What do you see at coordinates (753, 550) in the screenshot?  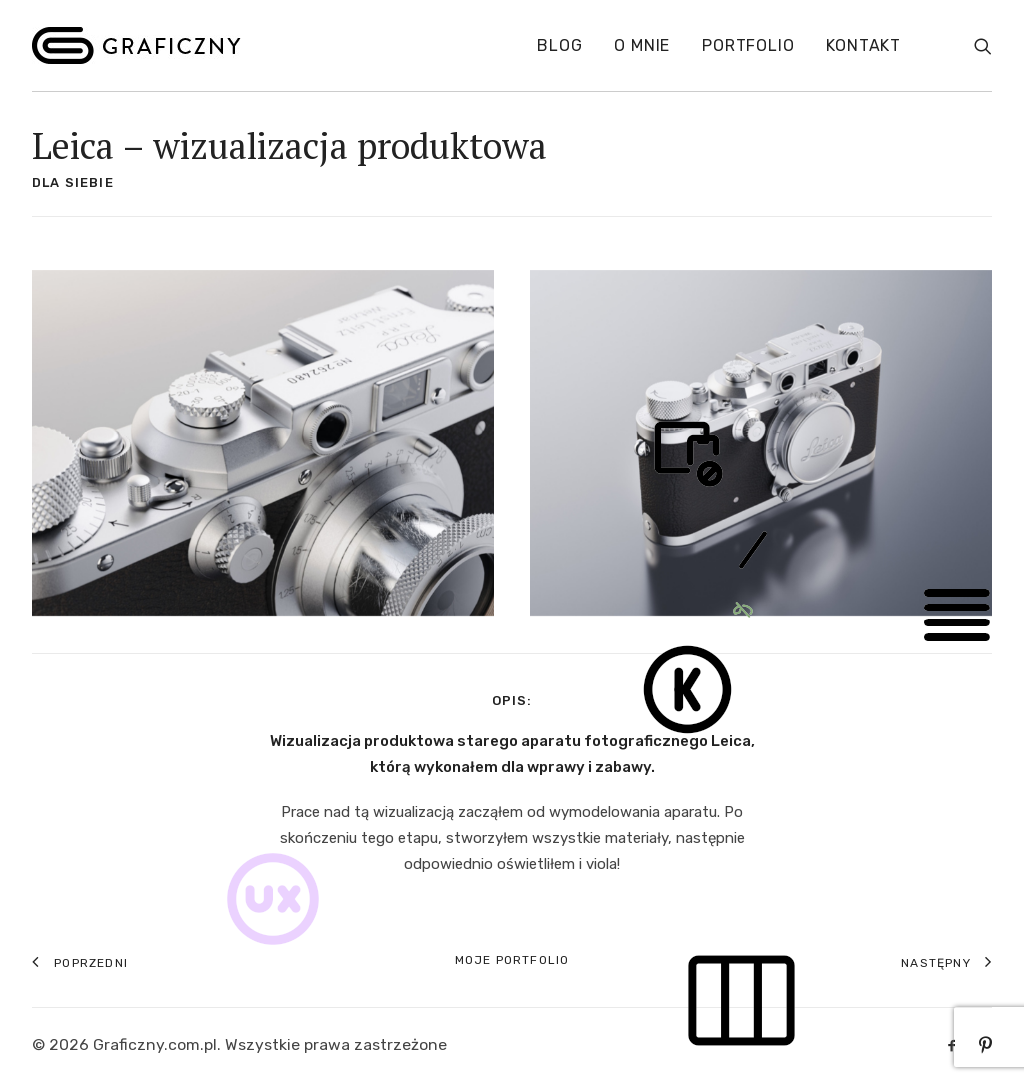 I see `indicates a disabled or unavailable feature` at bounding box center [753, 550].